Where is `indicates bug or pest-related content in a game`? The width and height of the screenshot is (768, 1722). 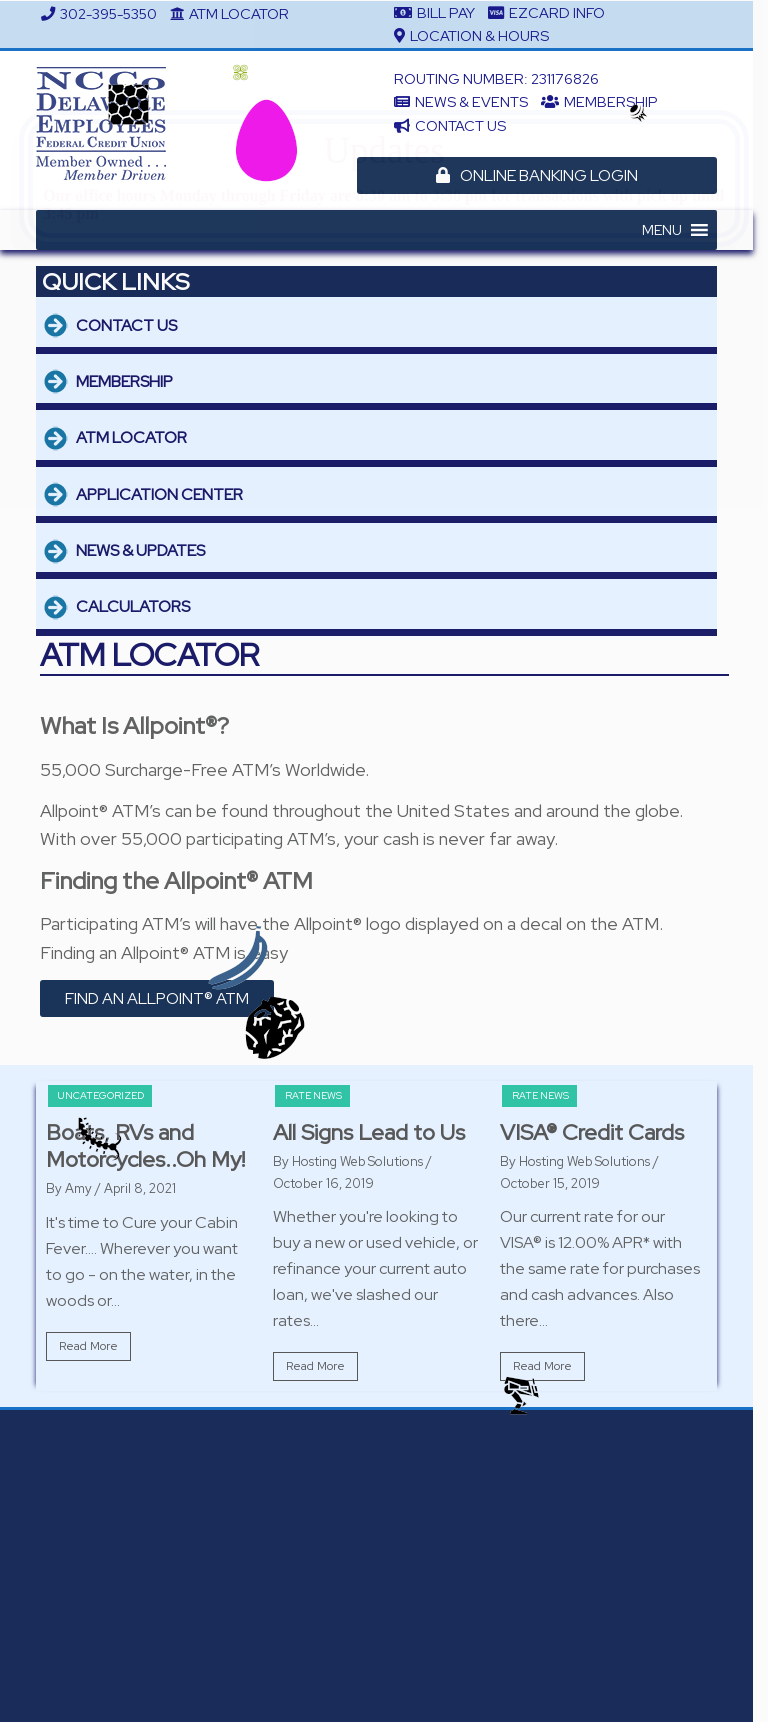
indicates bug or pest-related content in a game is located at coordinates (100, 1139).